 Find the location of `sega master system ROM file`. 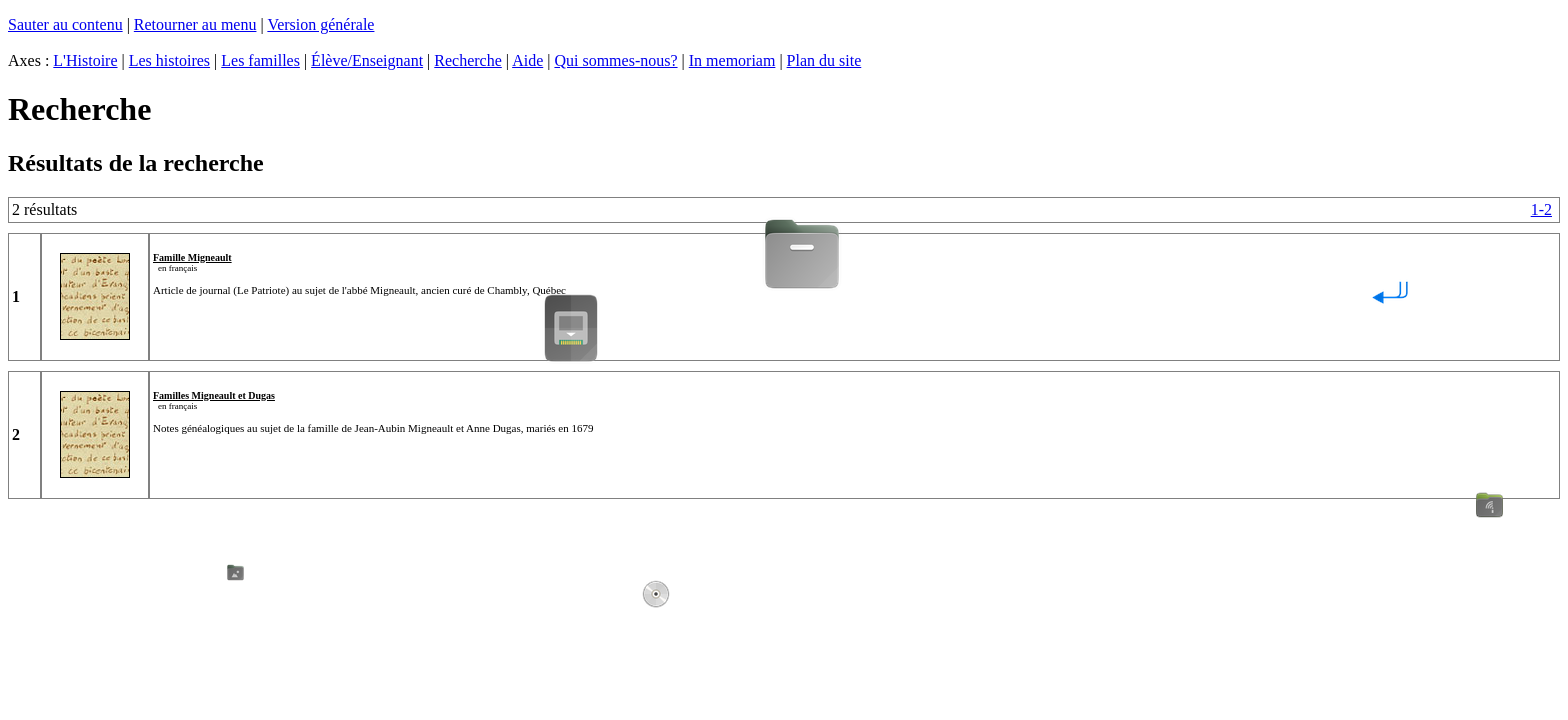

sega master system ROM file is located at coordinates (571, 328).